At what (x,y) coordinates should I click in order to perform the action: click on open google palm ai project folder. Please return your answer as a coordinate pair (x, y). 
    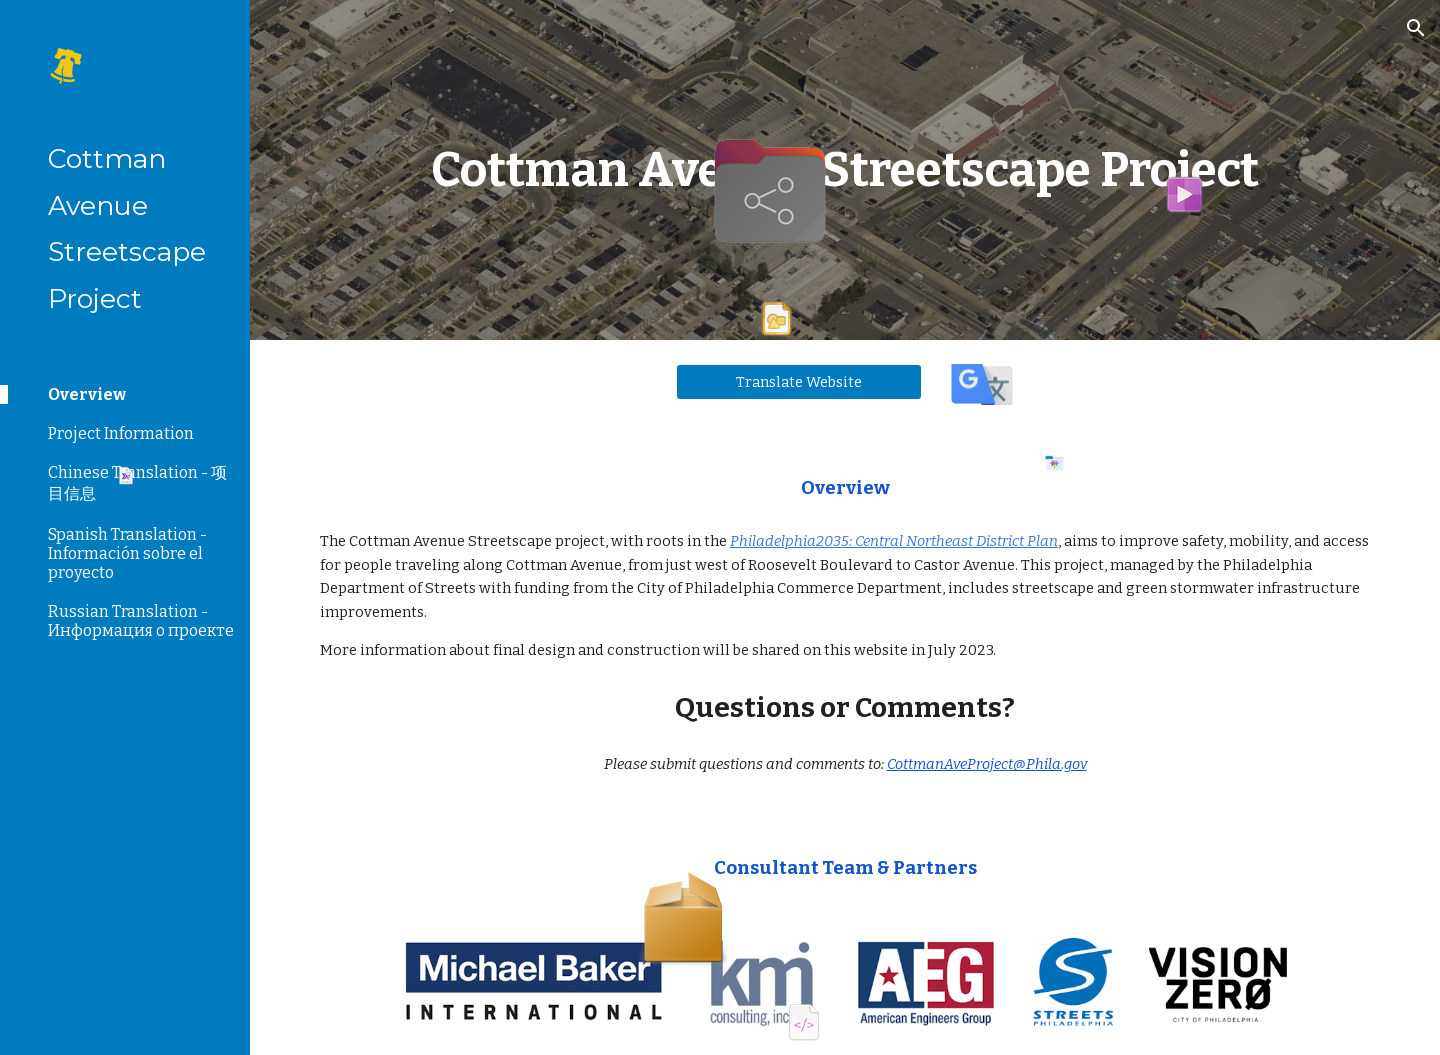
    Looking at the image, I should click on (1054, 463).